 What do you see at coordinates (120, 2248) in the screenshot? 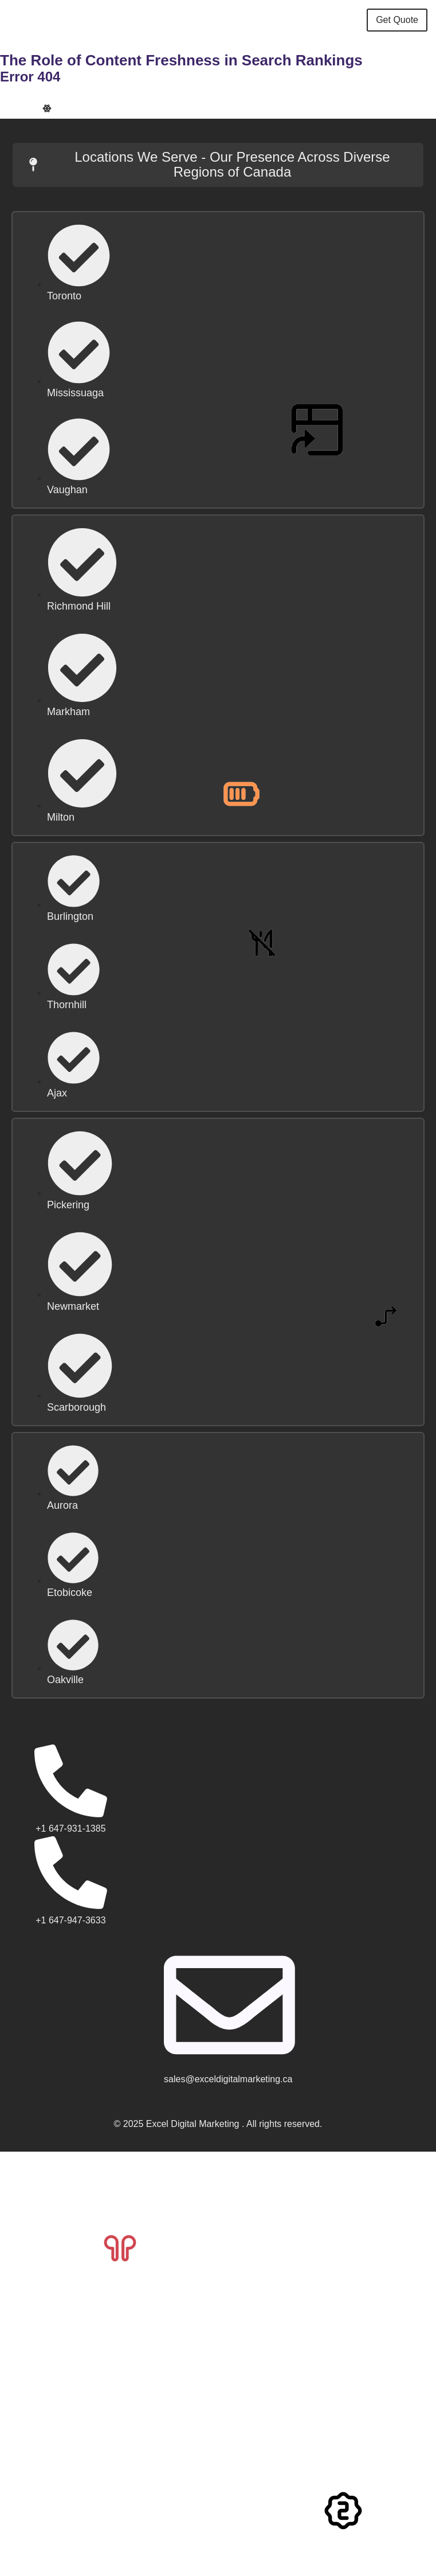
I see `connect to airpods or wireless earbuds` at bounding box center [120, 2248].